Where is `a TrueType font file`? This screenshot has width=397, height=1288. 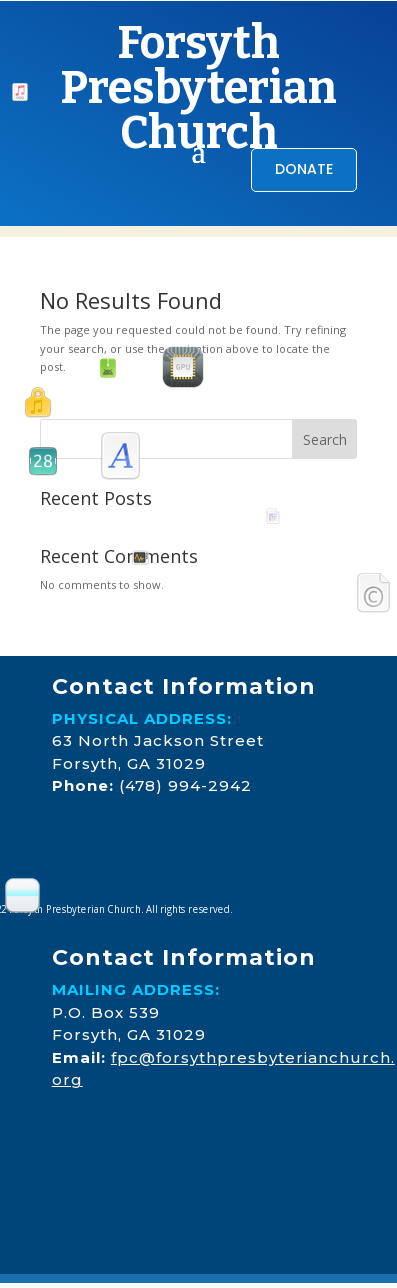 a TrueType font file is located at coordinates (120, 455).